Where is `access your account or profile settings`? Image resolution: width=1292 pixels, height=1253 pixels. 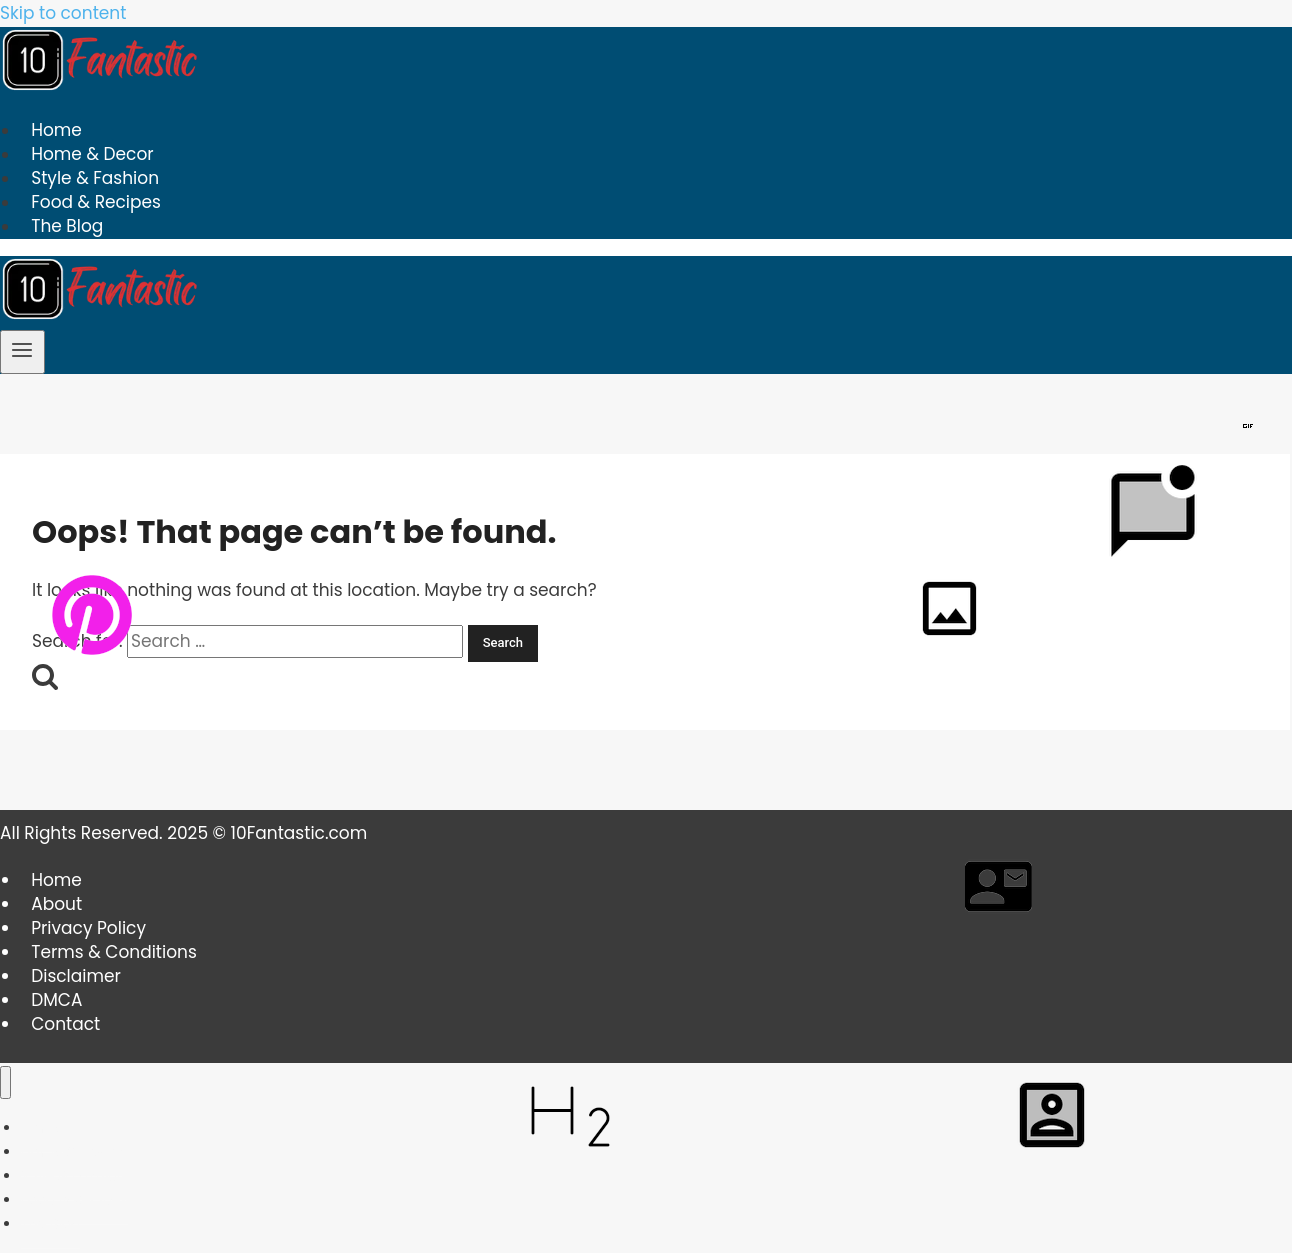 access your account or profile settings is located at coordinates (1052, 1115).